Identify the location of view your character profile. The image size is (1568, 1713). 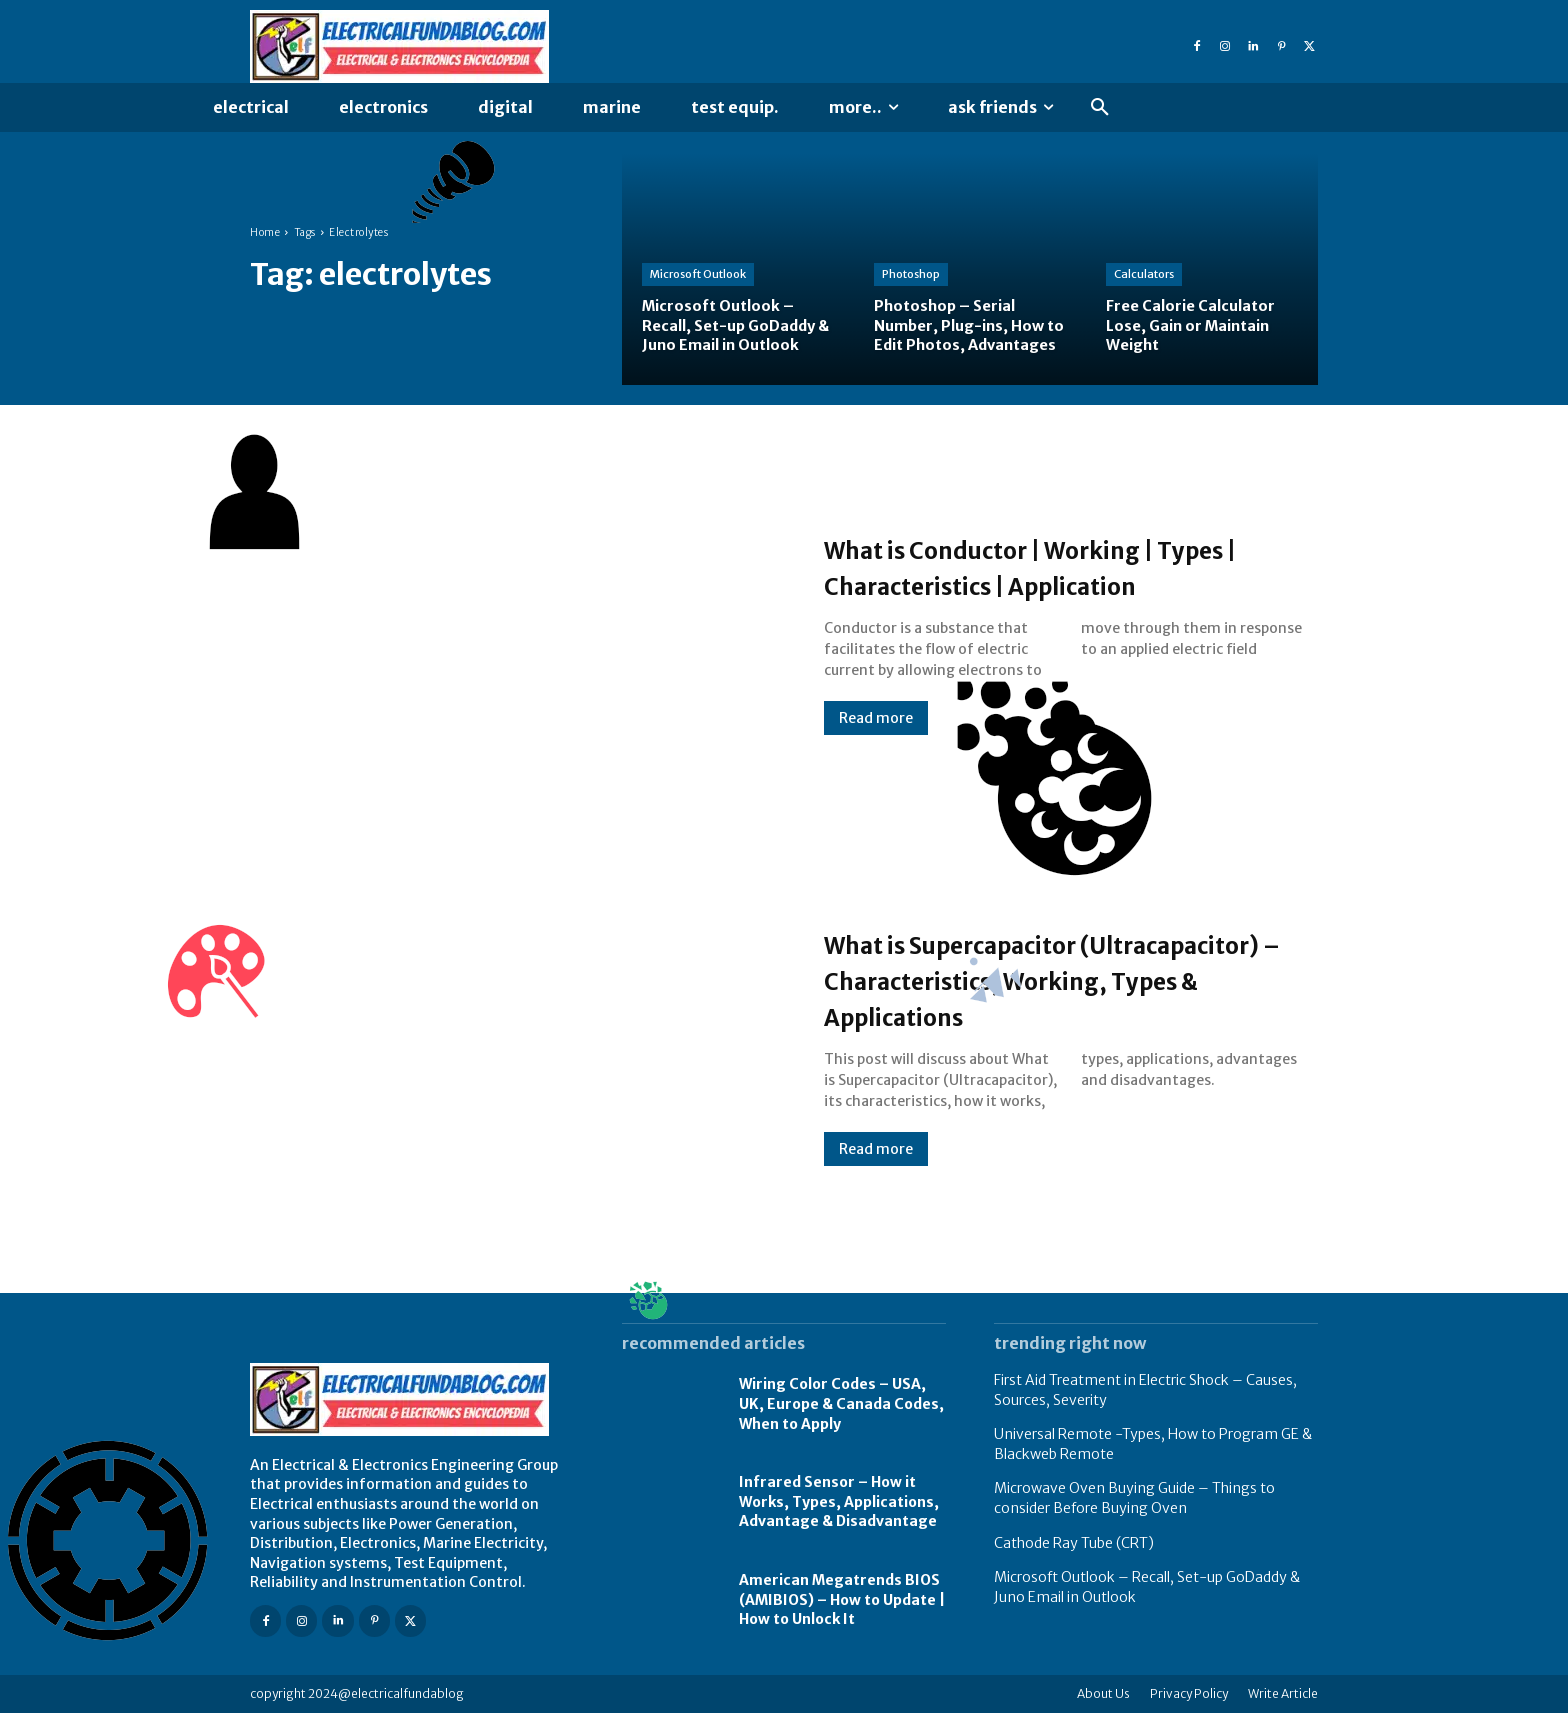
(254, 488).